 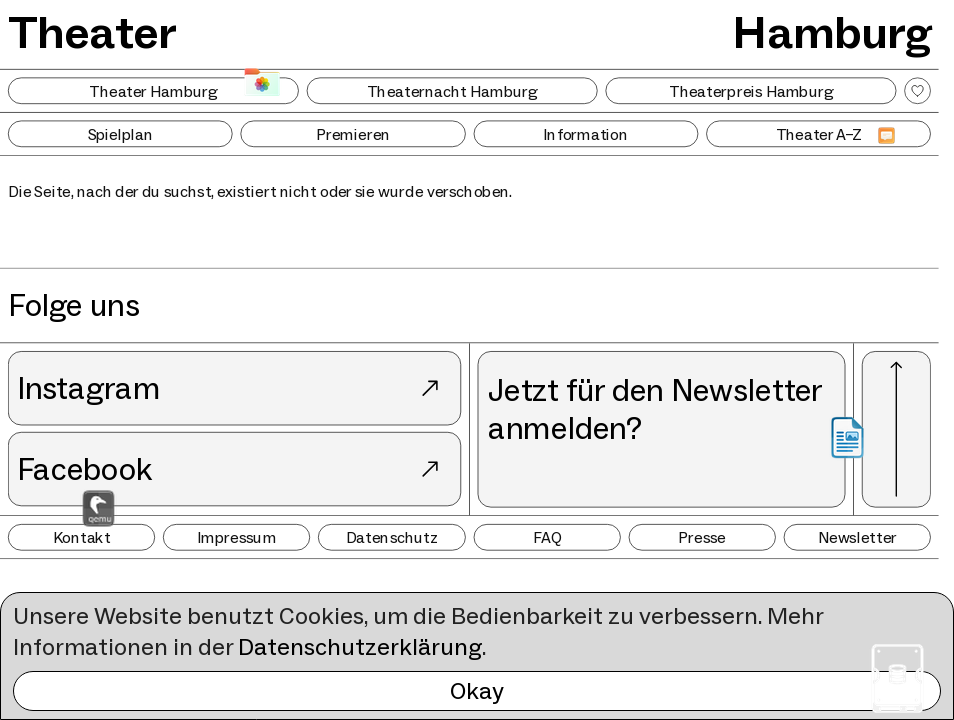 What do you see at coordinates (847, 437) in the screenshot?
I see `open an opendocument text template file` at bounding box center [847, 437].